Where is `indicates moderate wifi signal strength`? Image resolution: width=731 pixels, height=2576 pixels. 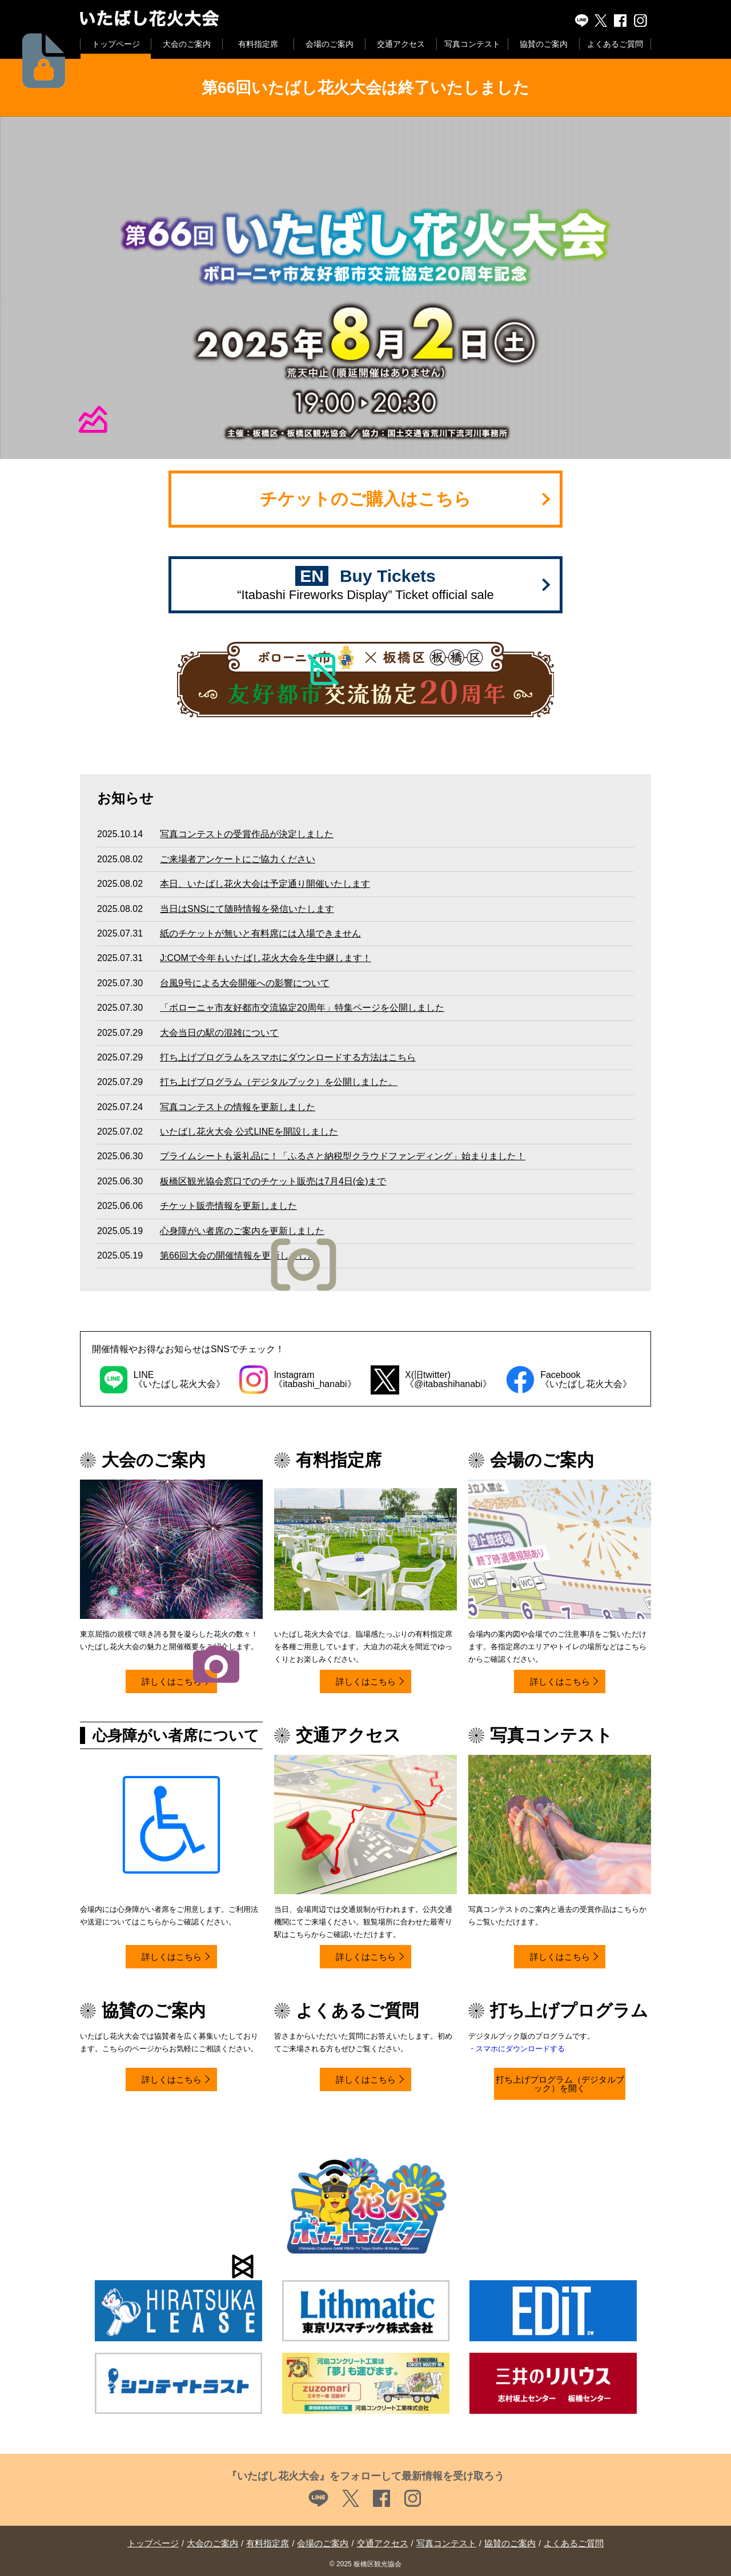
indicates moderate wifi signal strength is located at coordinates (335, 2167).